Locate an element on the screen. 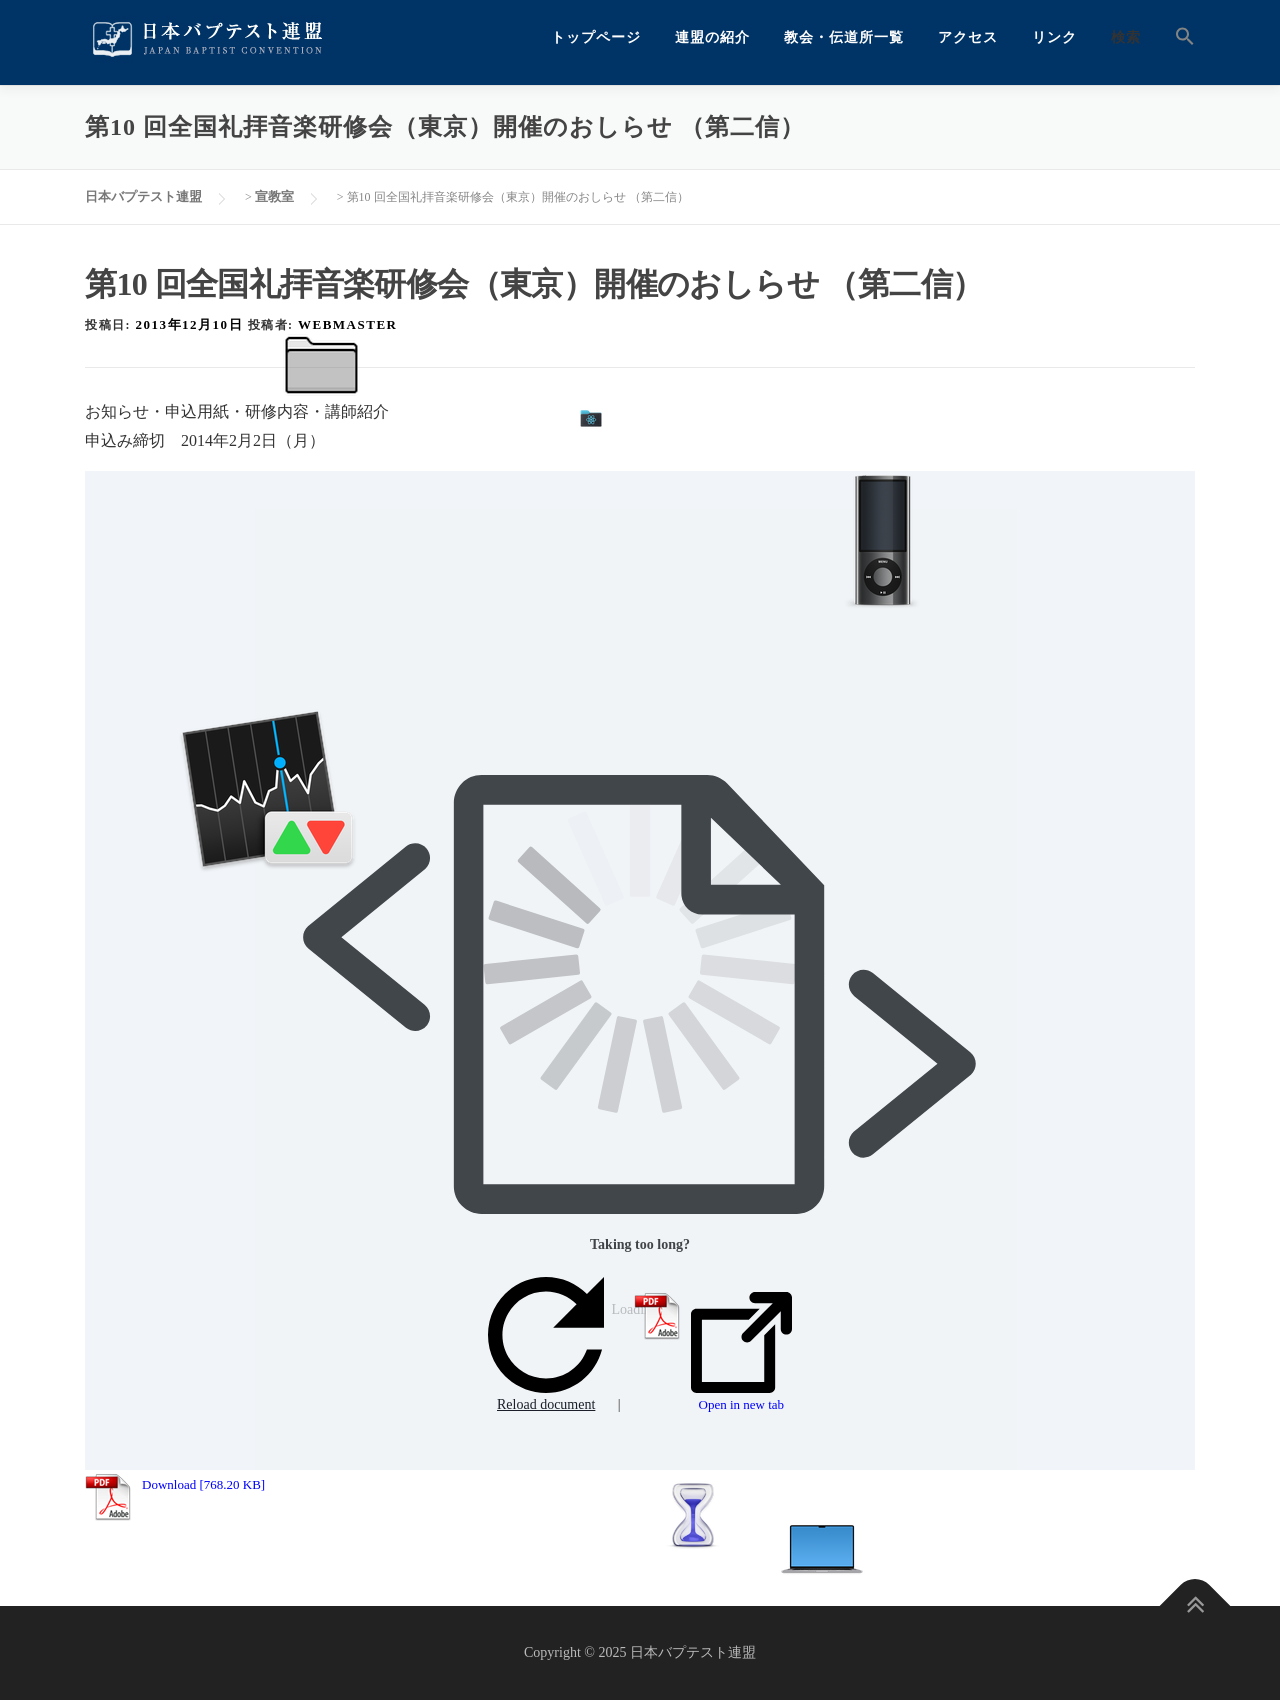 The height and width of the screenshot is (1700, 1280). access a mail folder in the sidebar is located at coordinates (321, 364).